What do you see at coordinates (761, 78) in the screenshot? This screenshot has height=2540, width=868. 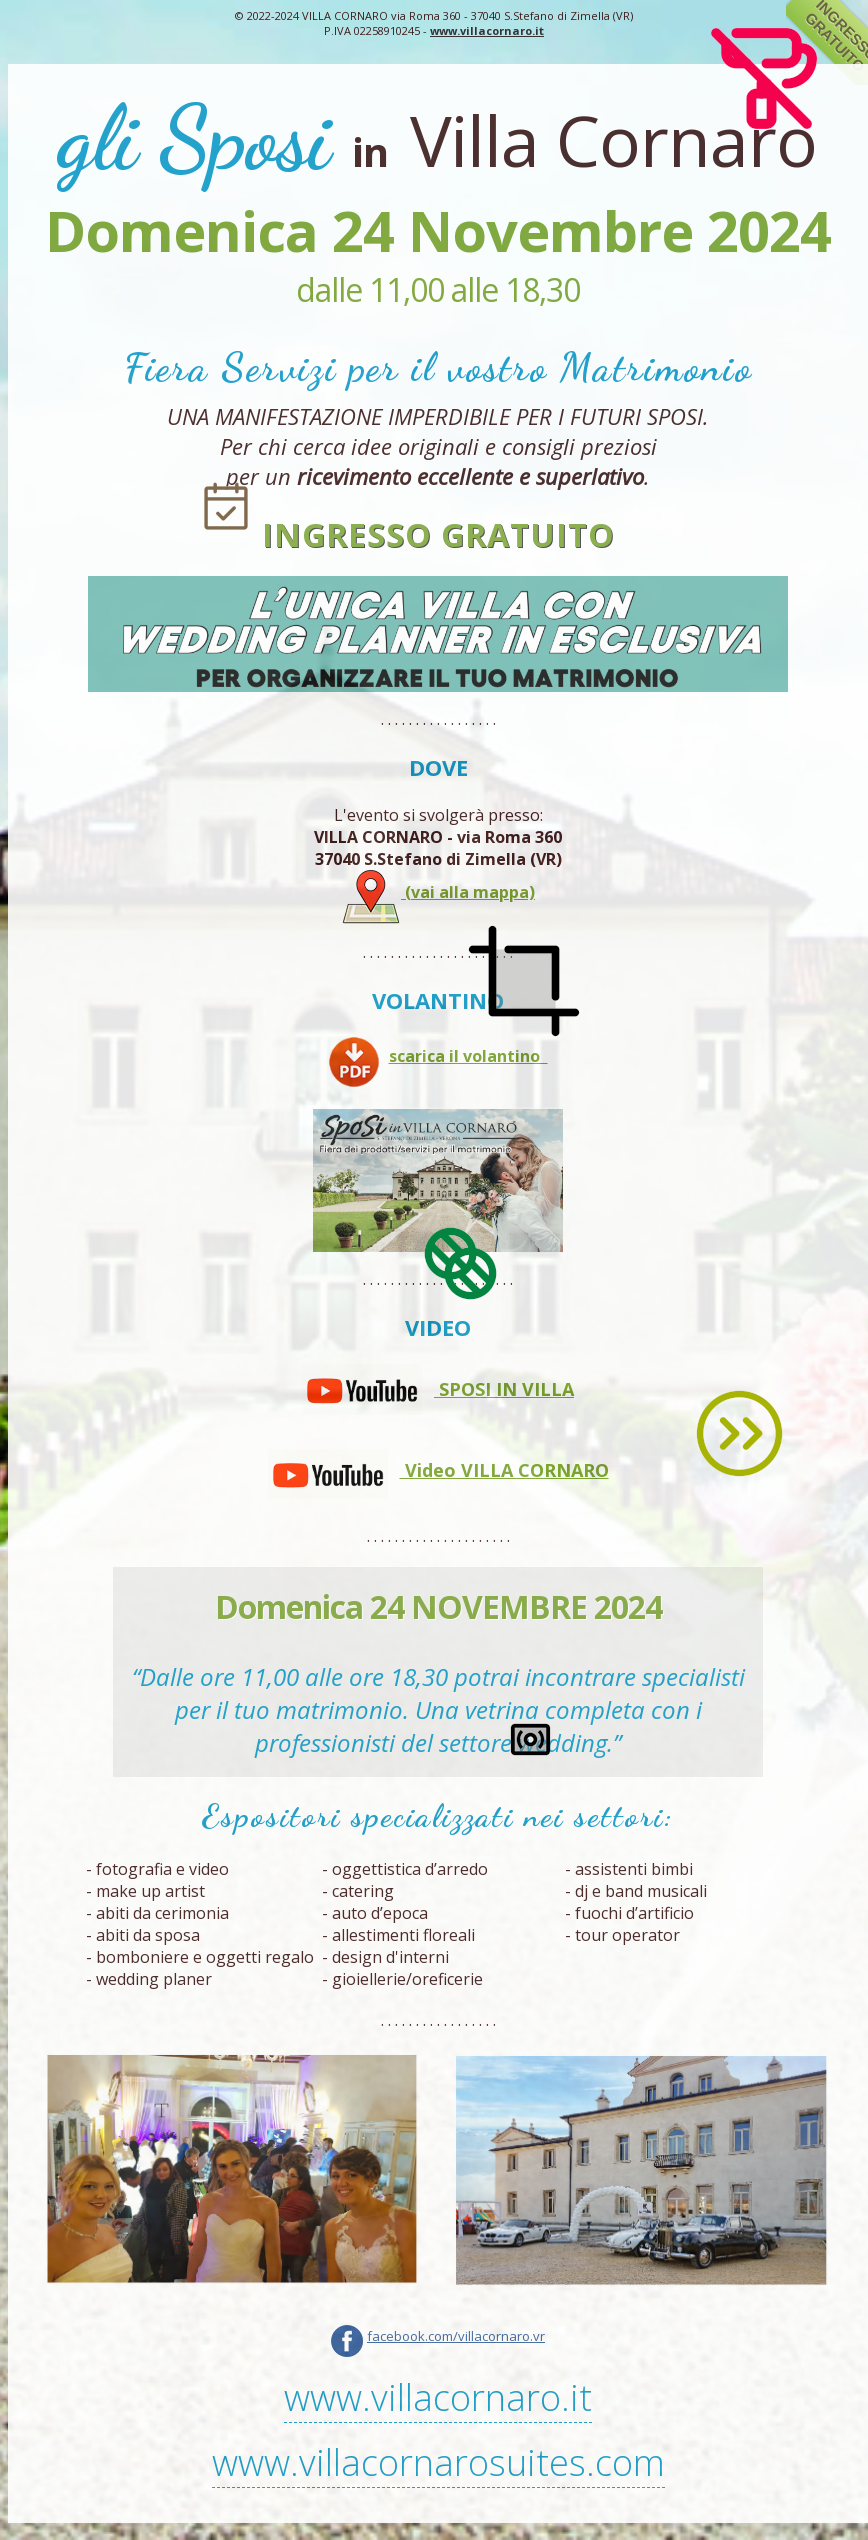 I see `disable paint or fill tool` at bounding box center [761, 78].